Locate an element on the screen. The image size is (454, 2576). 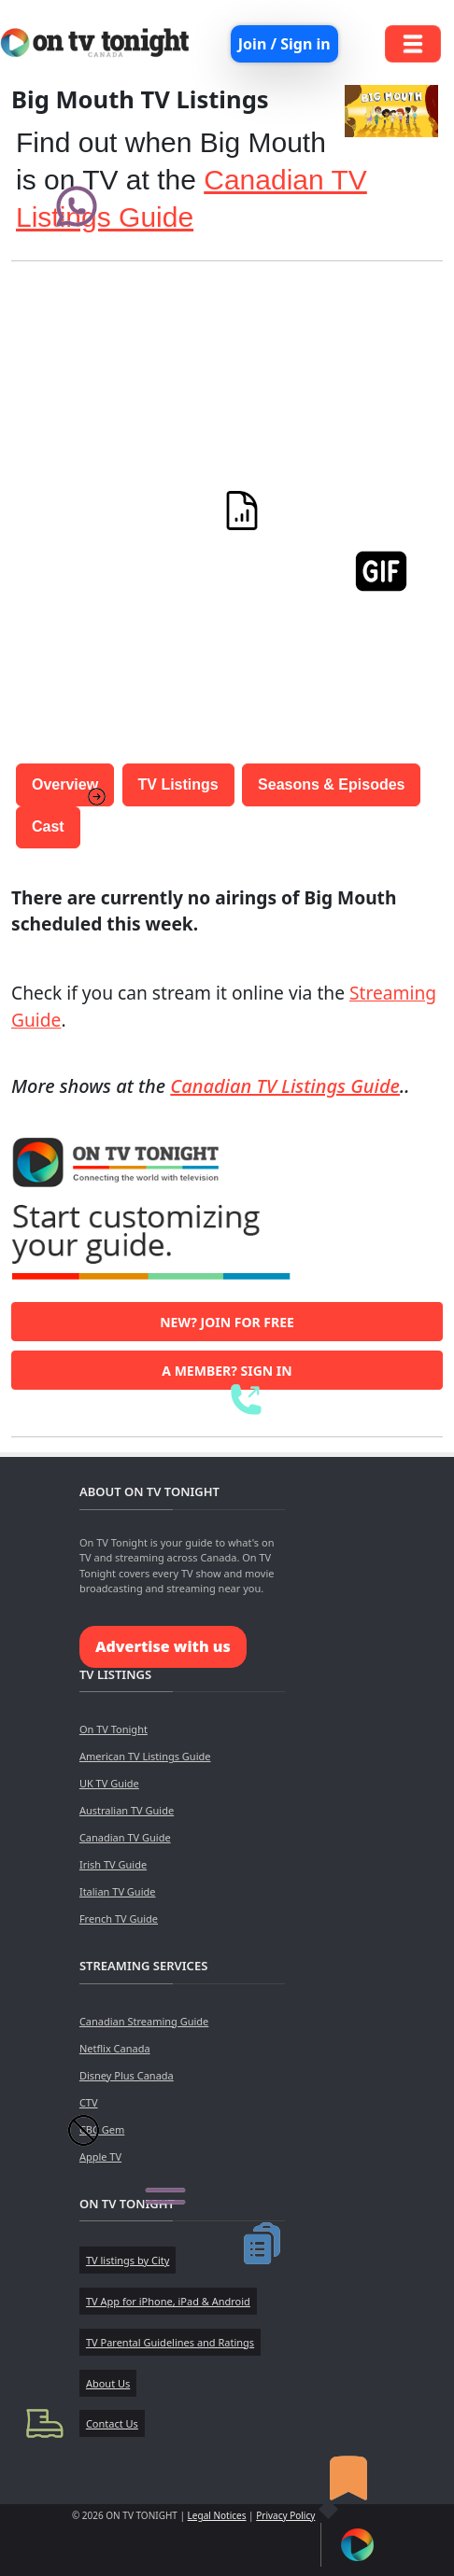
proceed to the next step is located at coordinates (96, 796).